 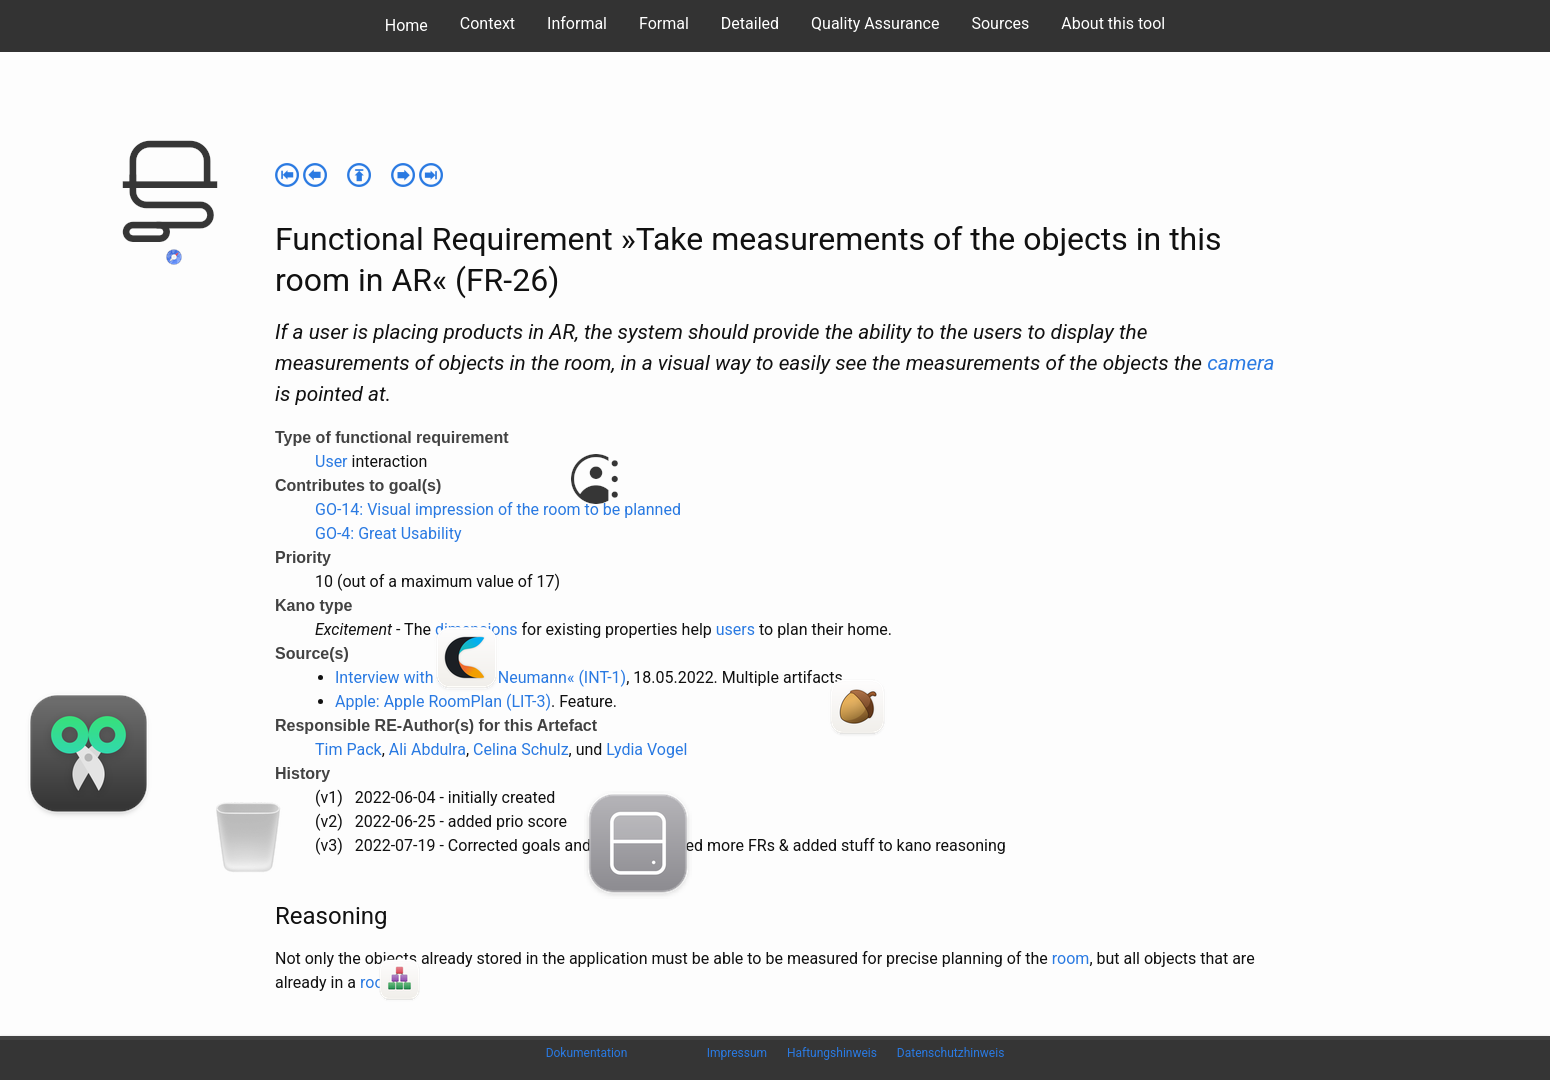 What do you see at coordinates (596, 479) in the screenshot?
I see `browse artists in your music library` at bounding box center [596, 479].